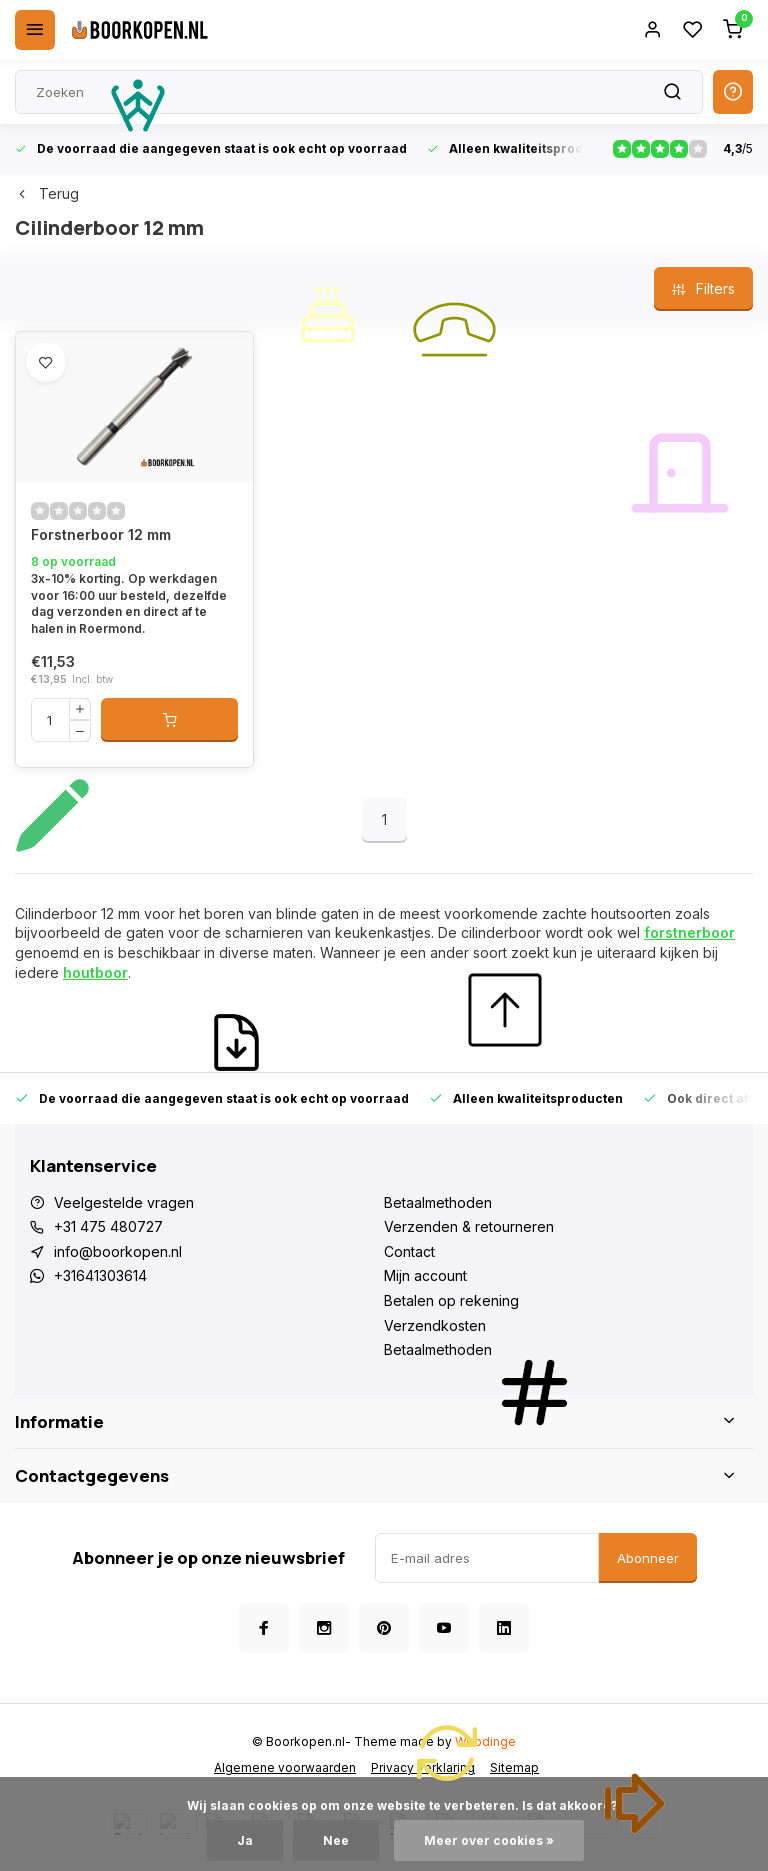 The height and width of the screenshot is (1871, 768). I want to click on end the current call, so click(454, 329).